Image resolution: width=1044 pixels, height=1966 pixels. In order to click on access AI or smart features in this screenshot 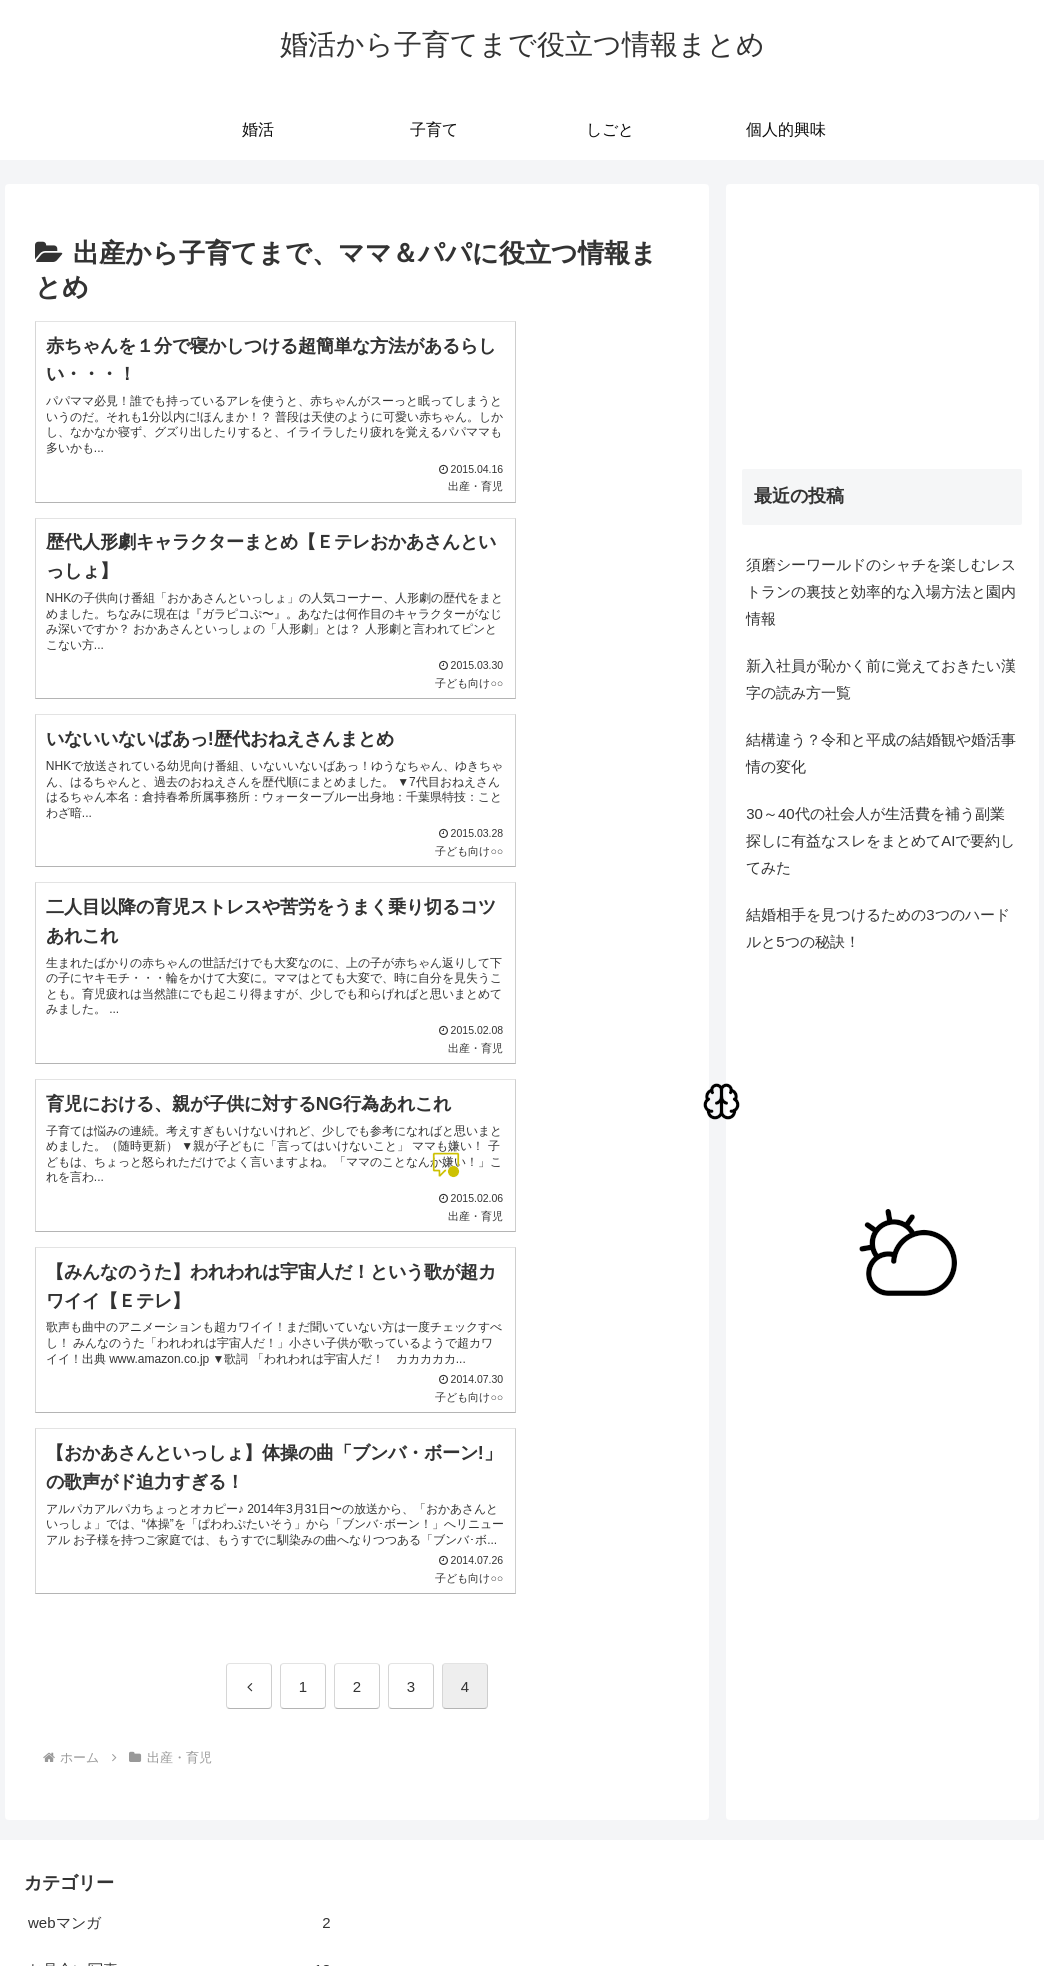, I will do `click(721, 1101)`.